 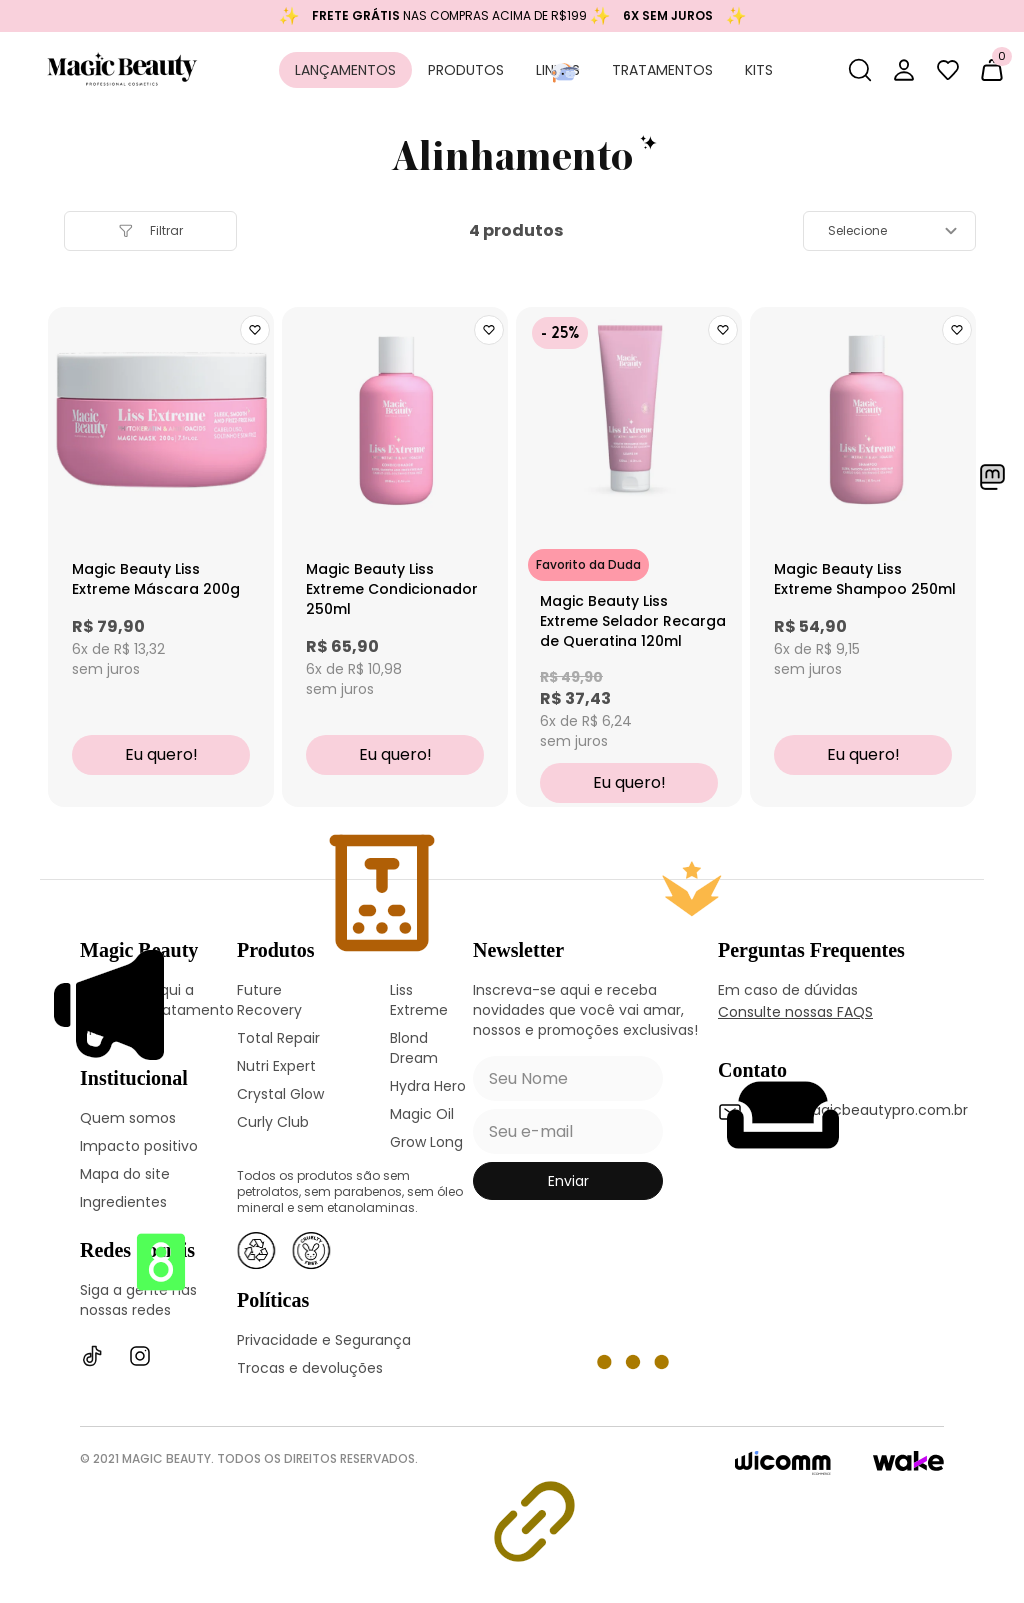 What do you see at coordinates (109, 1005) in the screenshot?
I see `view or access an announcement channel` at bounding box center [109, 1005].